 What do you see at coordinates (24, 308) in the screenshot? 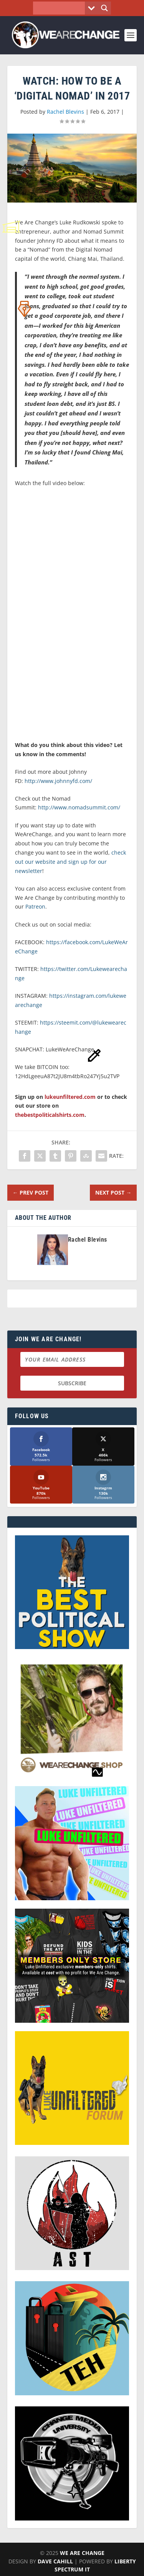
I see `access drawing or illustration tools` at bounding box center [24, 308].